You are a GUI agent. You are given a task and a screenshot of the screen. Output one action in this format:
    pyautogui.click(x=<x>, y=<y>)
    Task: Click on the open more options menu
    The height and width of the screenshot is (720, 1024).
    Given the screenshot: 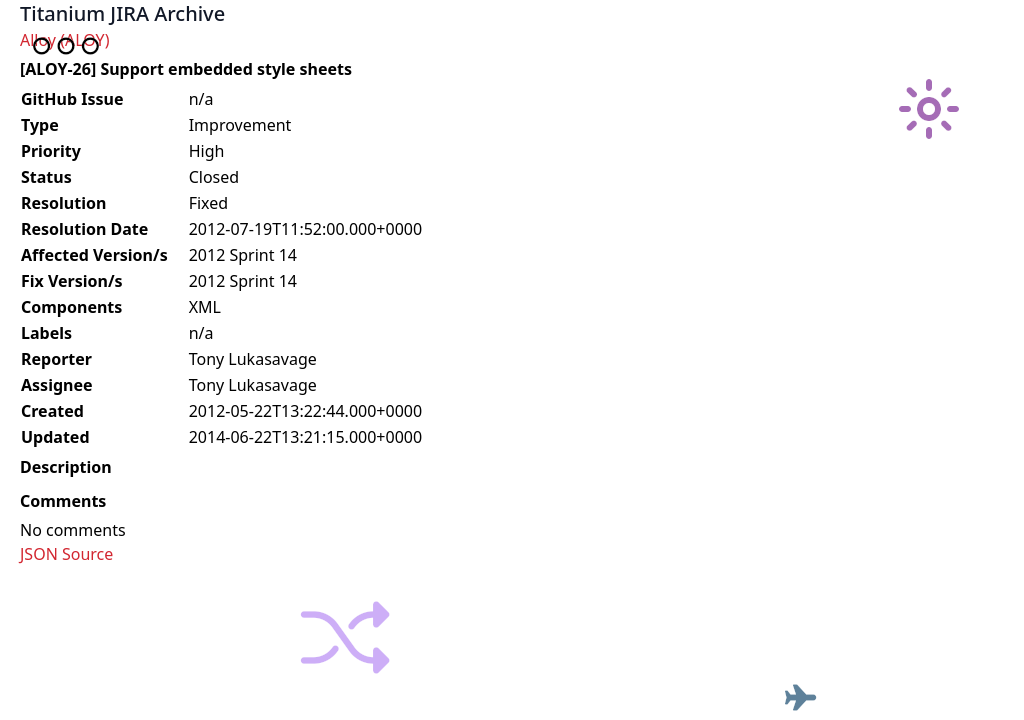 What is the action you would take?
    pyautogui.click(x=66, y=46)
    